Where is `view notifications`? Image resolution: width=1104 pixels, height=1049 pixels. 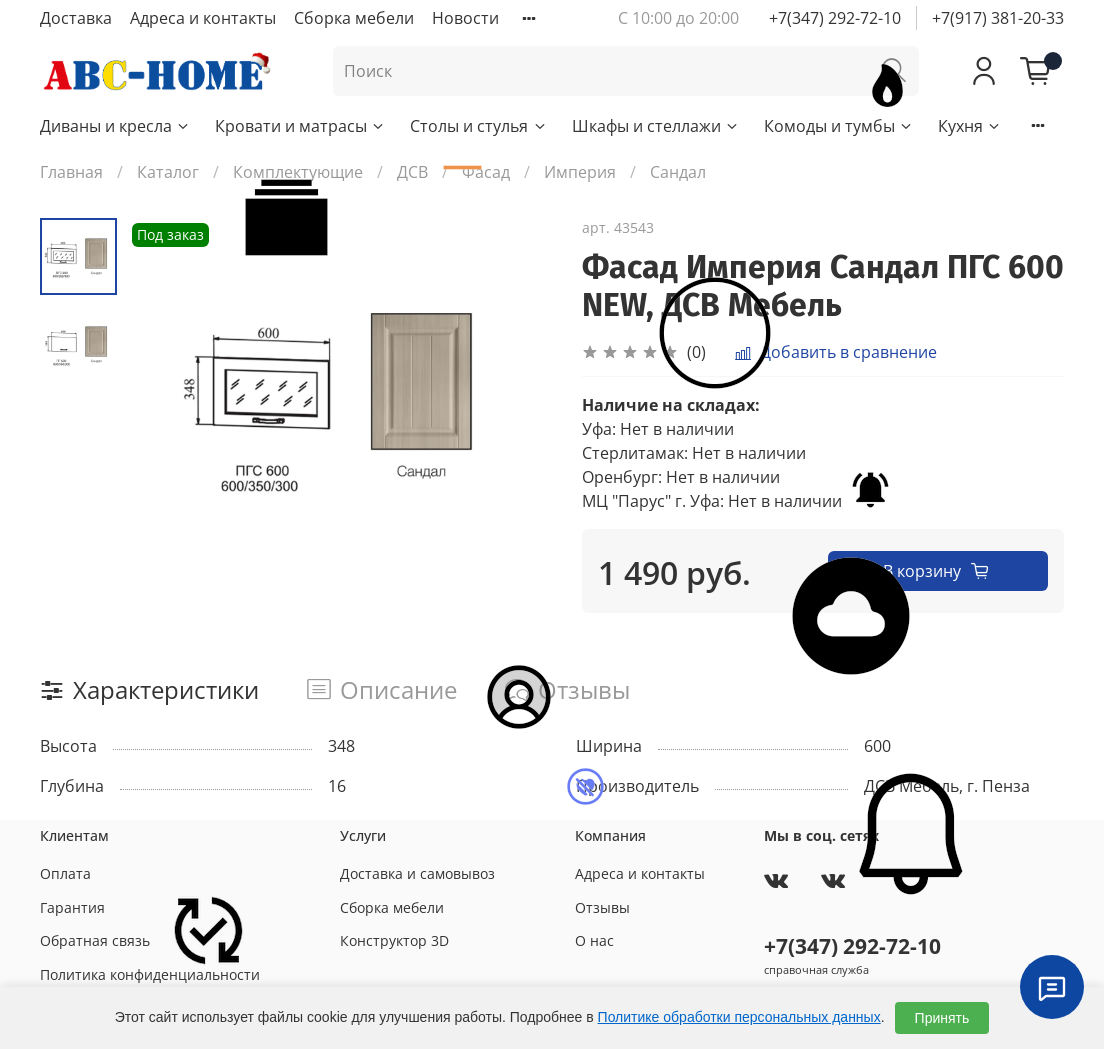
view notifications is located at coordinates (911, 834).